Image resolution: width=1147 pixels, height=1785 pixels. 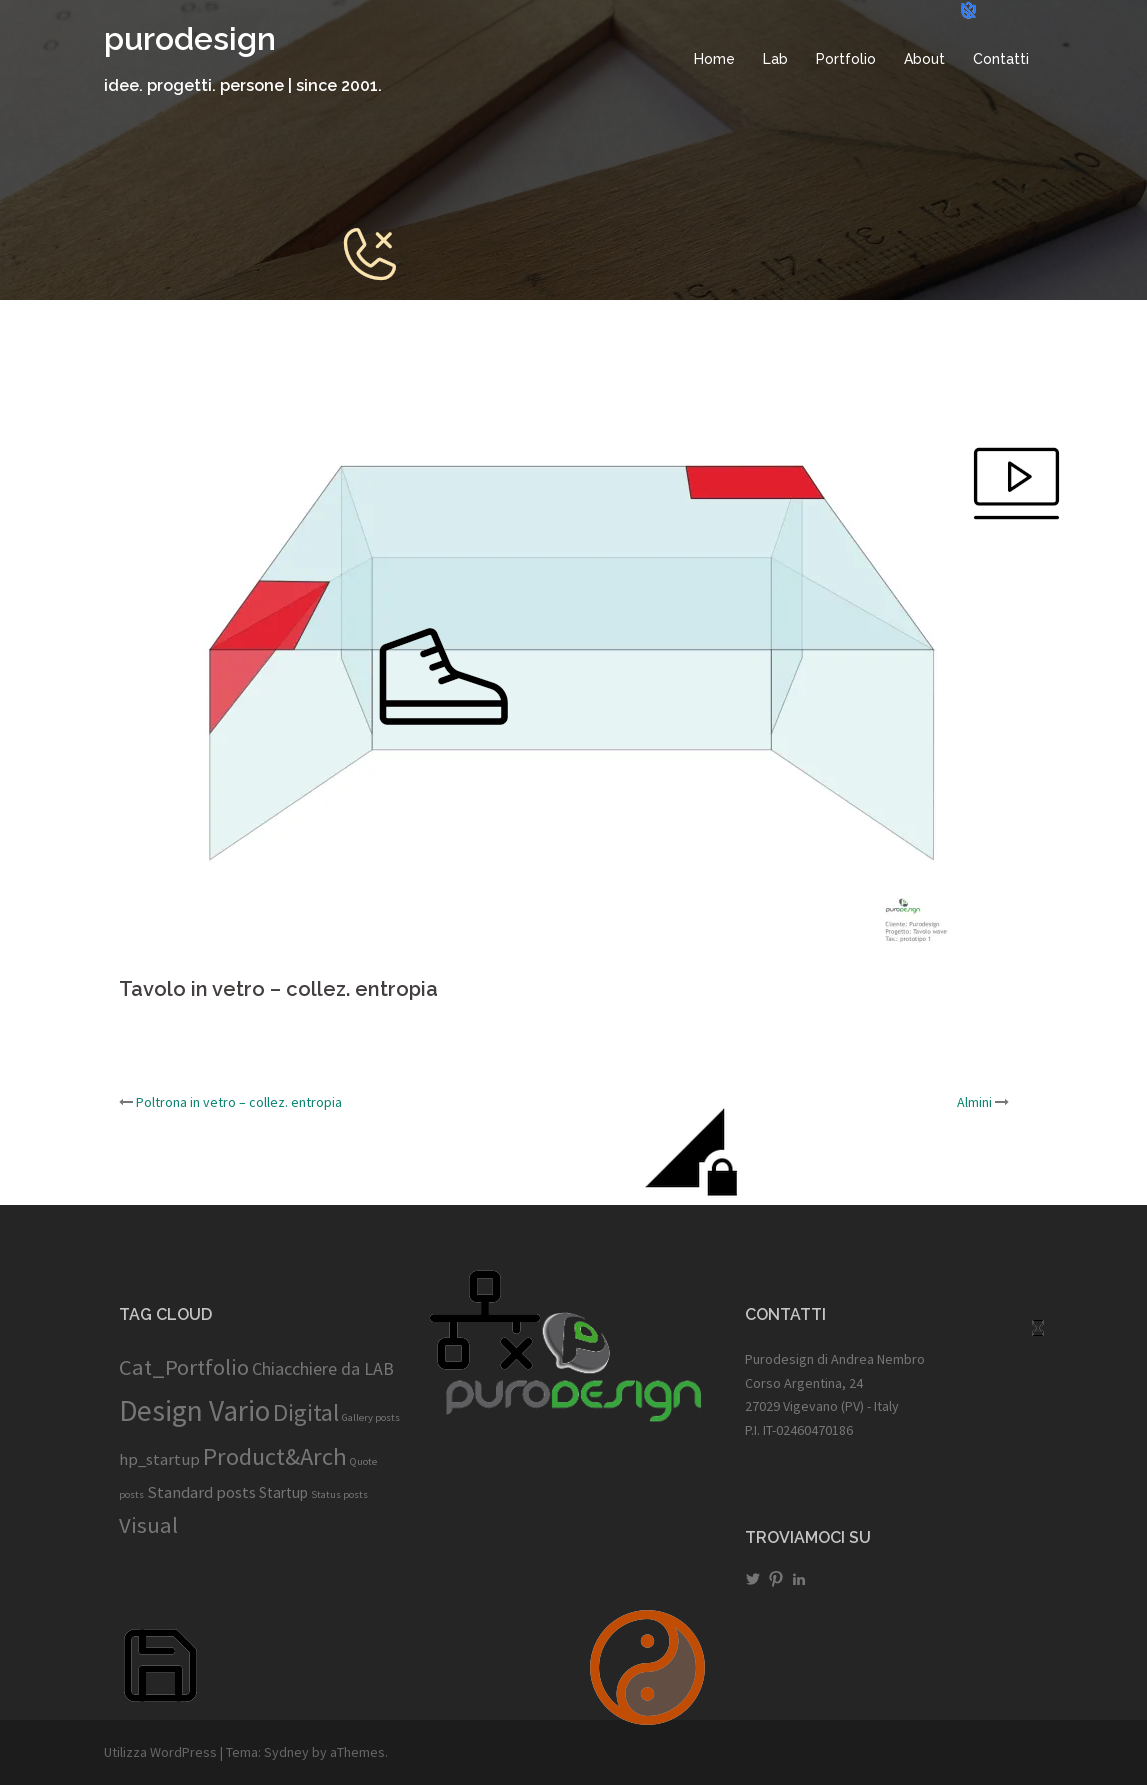 I want to click on browse footwear or shoe products, so click(x=437, y=681).